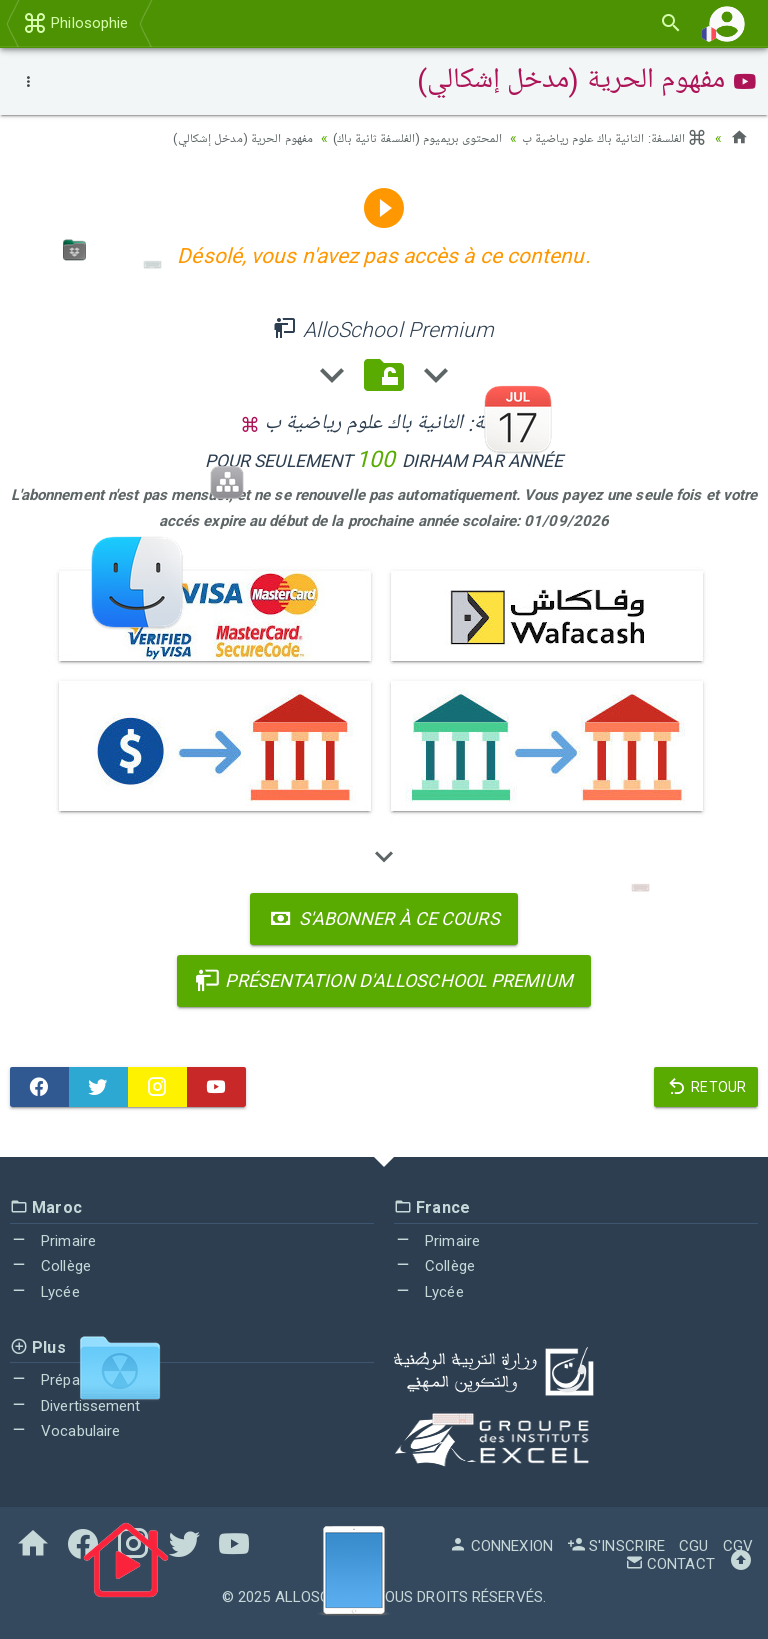 This screenshot has height=1639, width=768. Describe the element at coordinates (640, 887) in the screenshot. I see `connect to a wireless bluetooth keyboard` at that location.